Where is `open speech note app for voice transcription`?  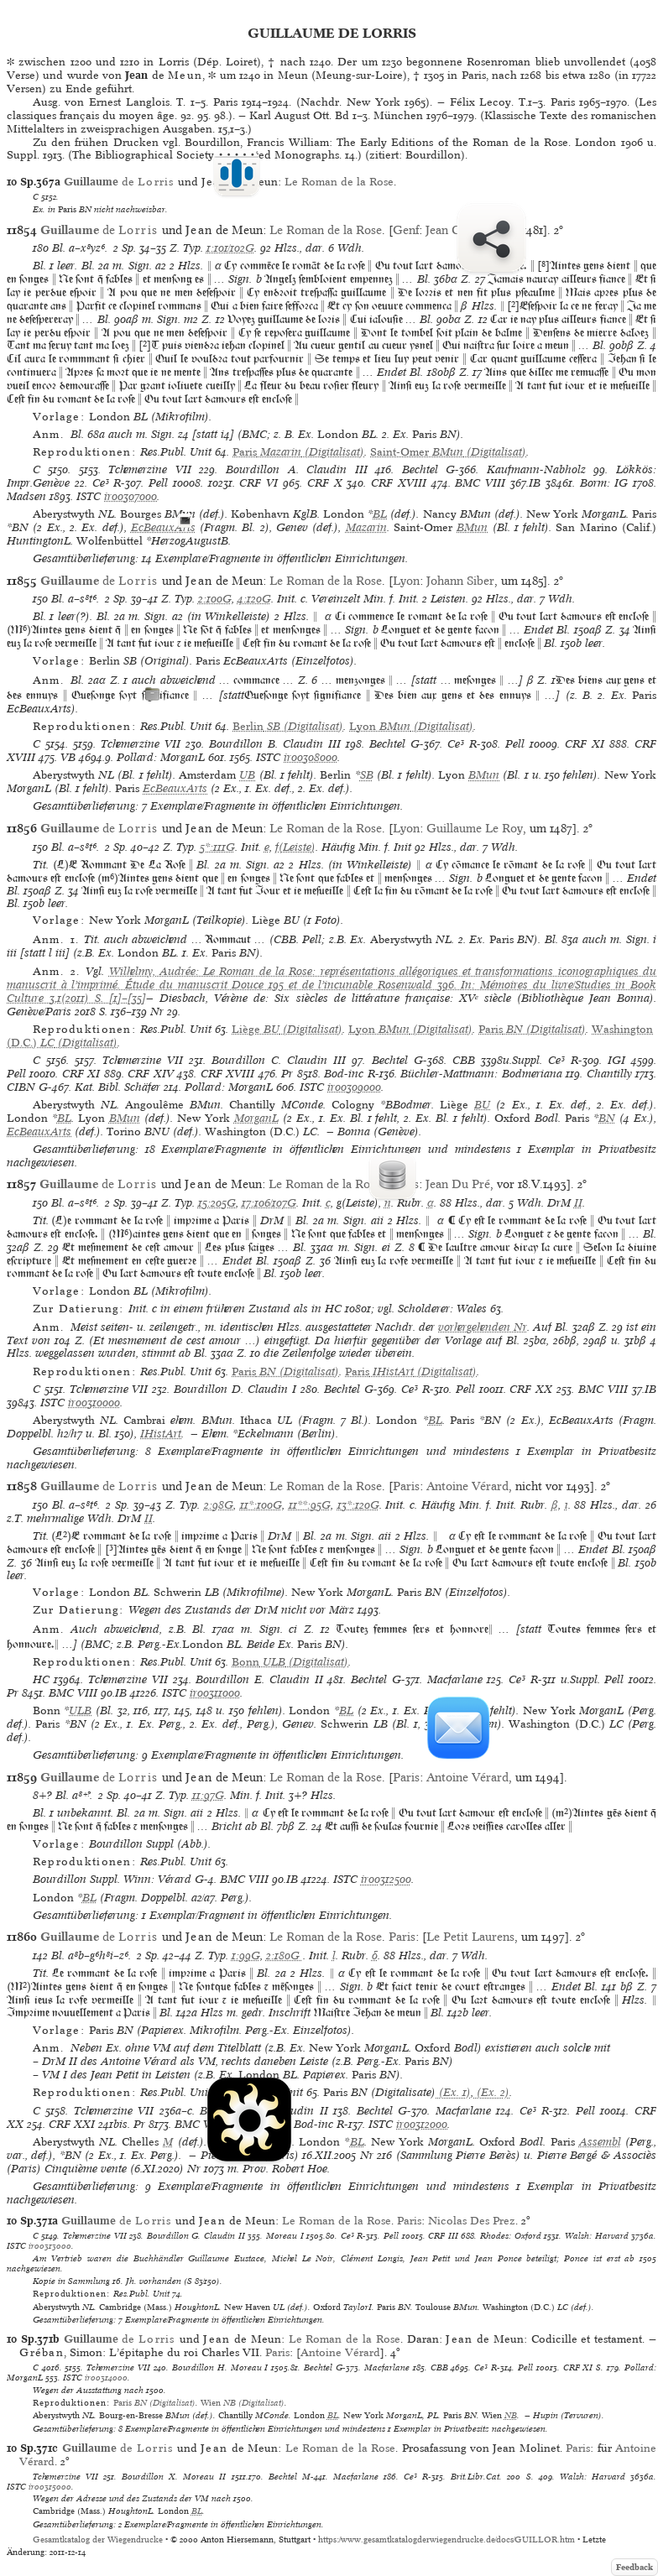
open speech note app for voice transcription is located at coordinates (237, 173).